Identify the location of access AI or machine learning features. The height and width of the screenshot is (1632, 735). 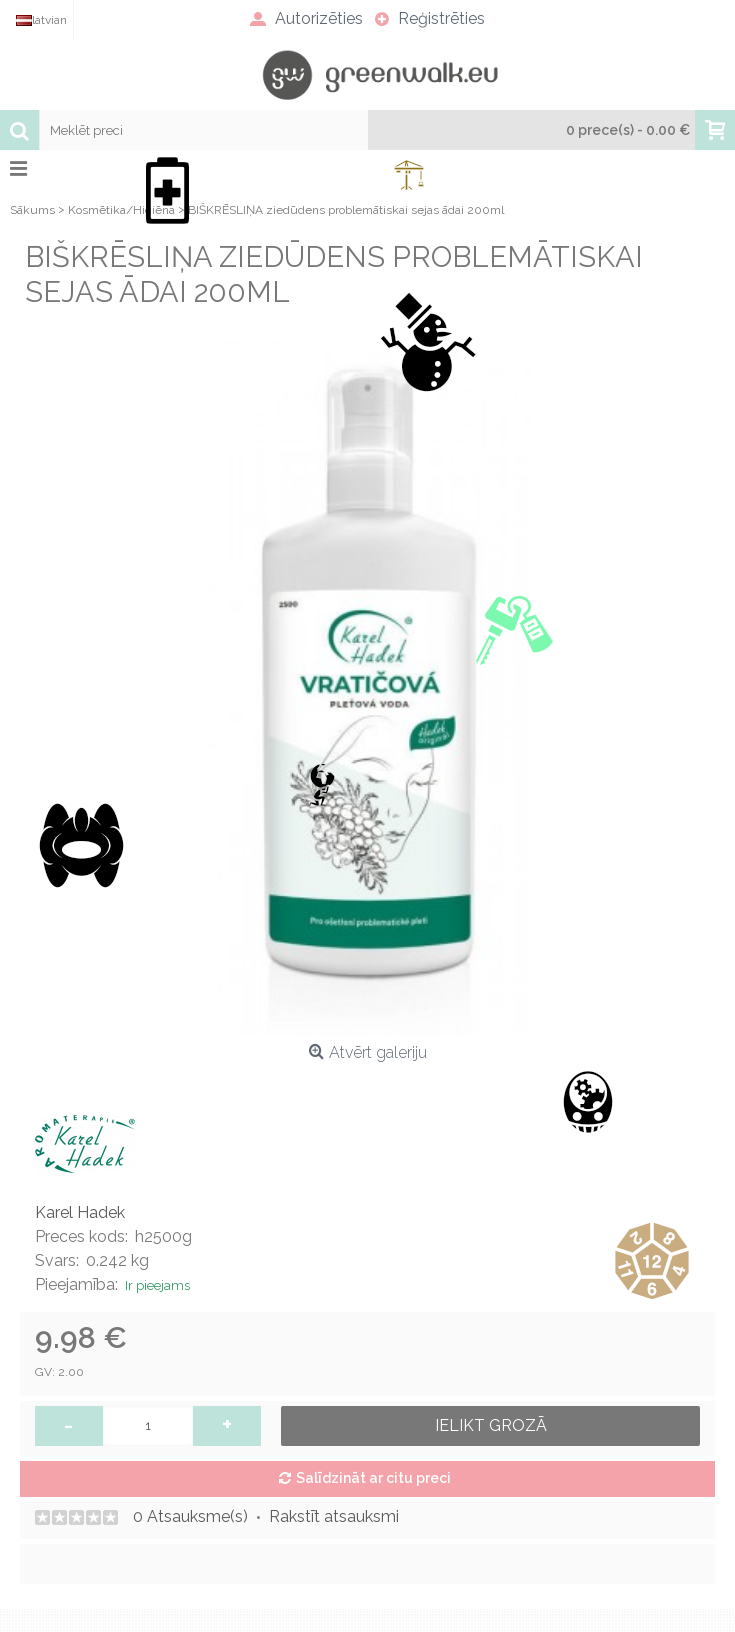
(588, 1102).